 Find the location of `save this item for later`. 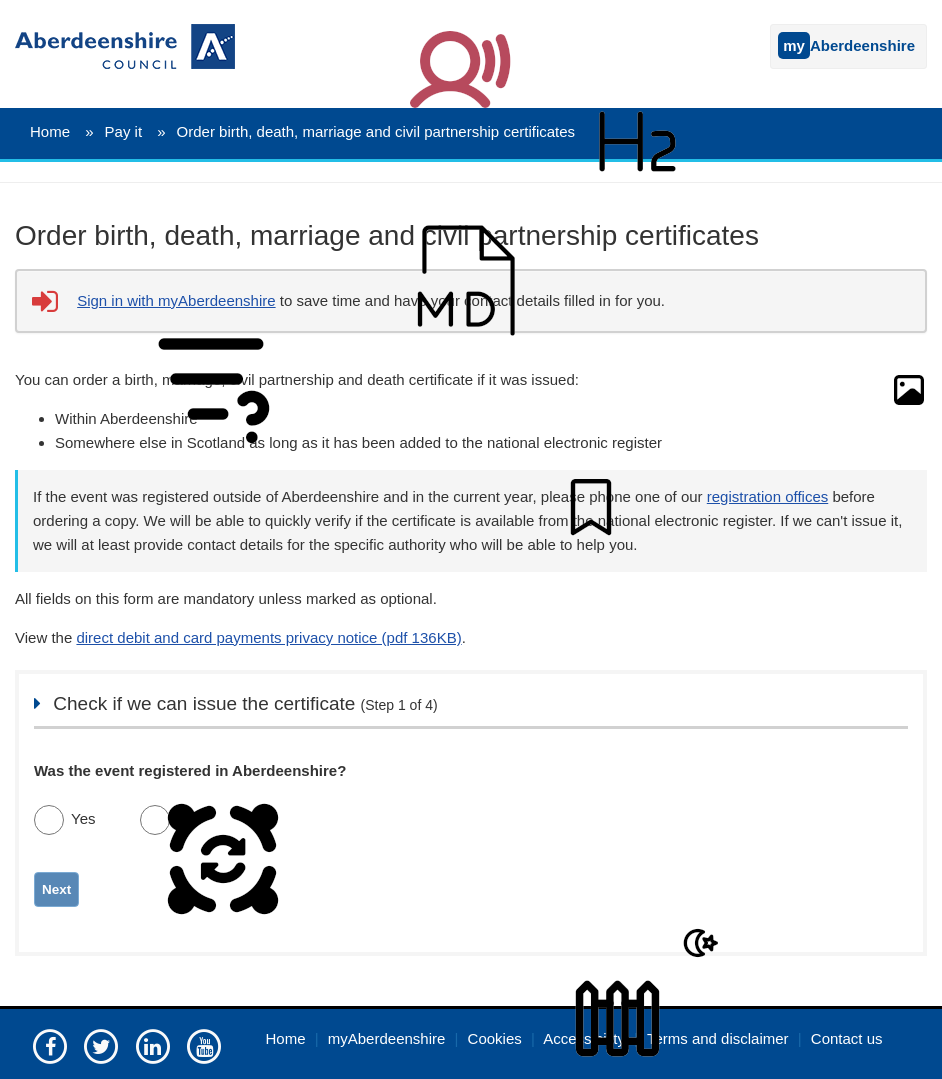

save this item for later is located at coordinates (591, 506).